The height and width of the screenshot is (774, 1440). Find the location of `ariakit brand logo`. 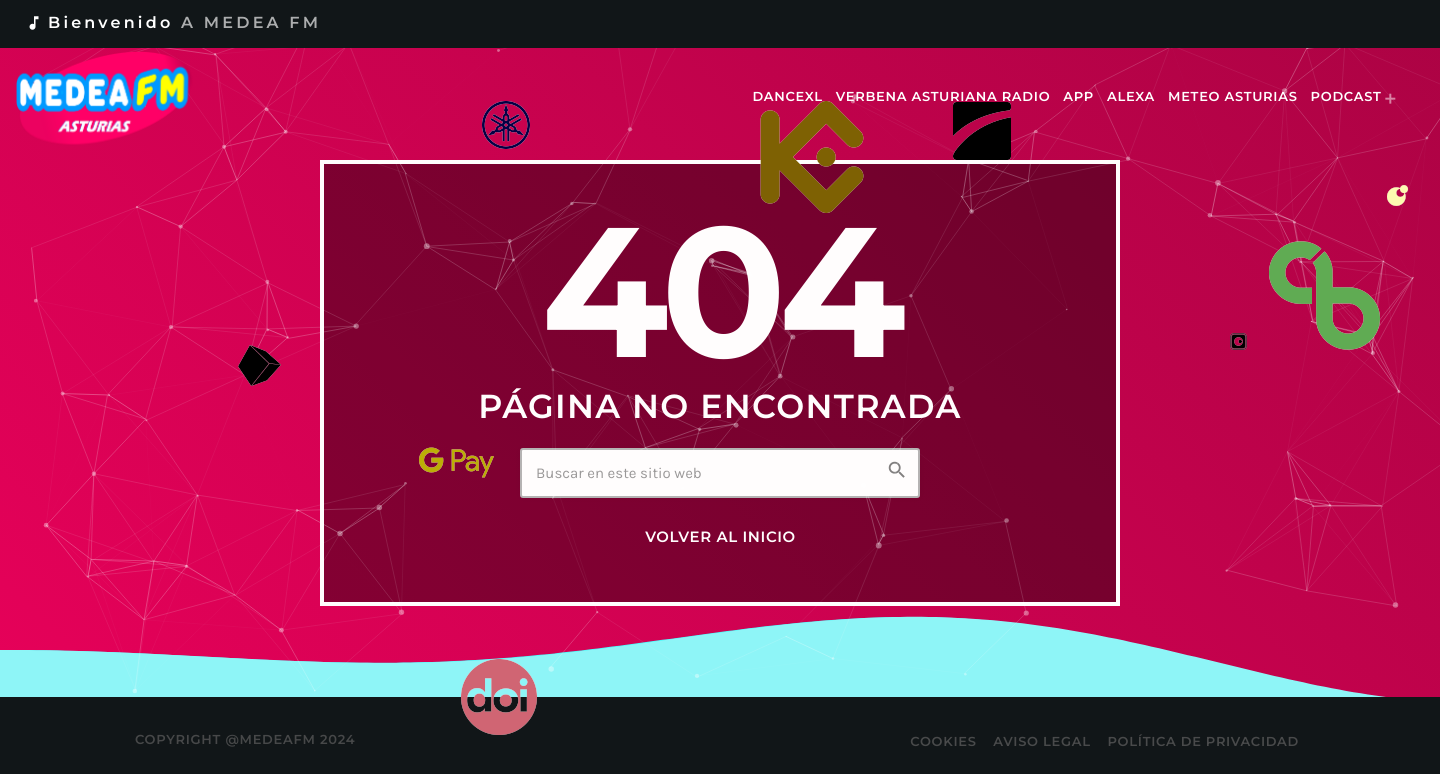

ariakit brand logo is located at coordinates (1238, 341).